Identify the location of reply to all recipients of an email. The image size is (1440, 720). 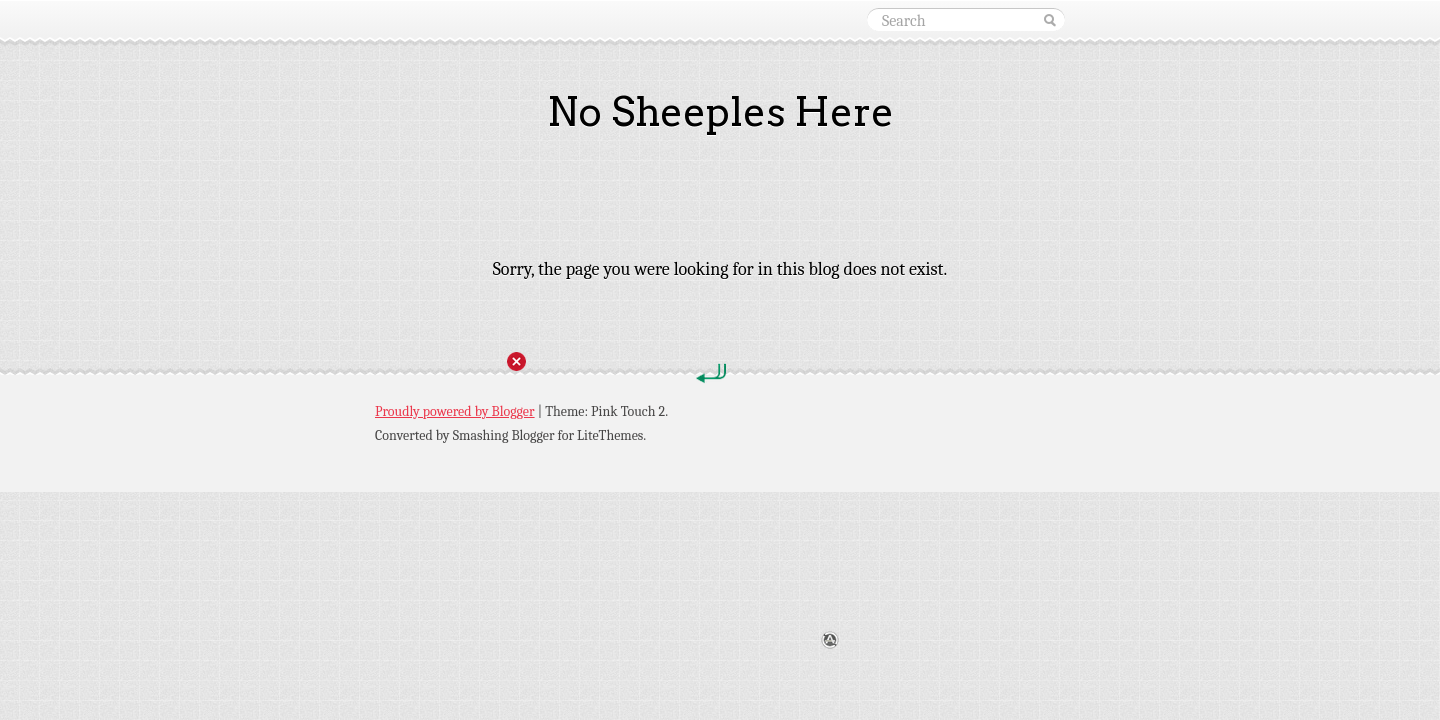
(710, 371).